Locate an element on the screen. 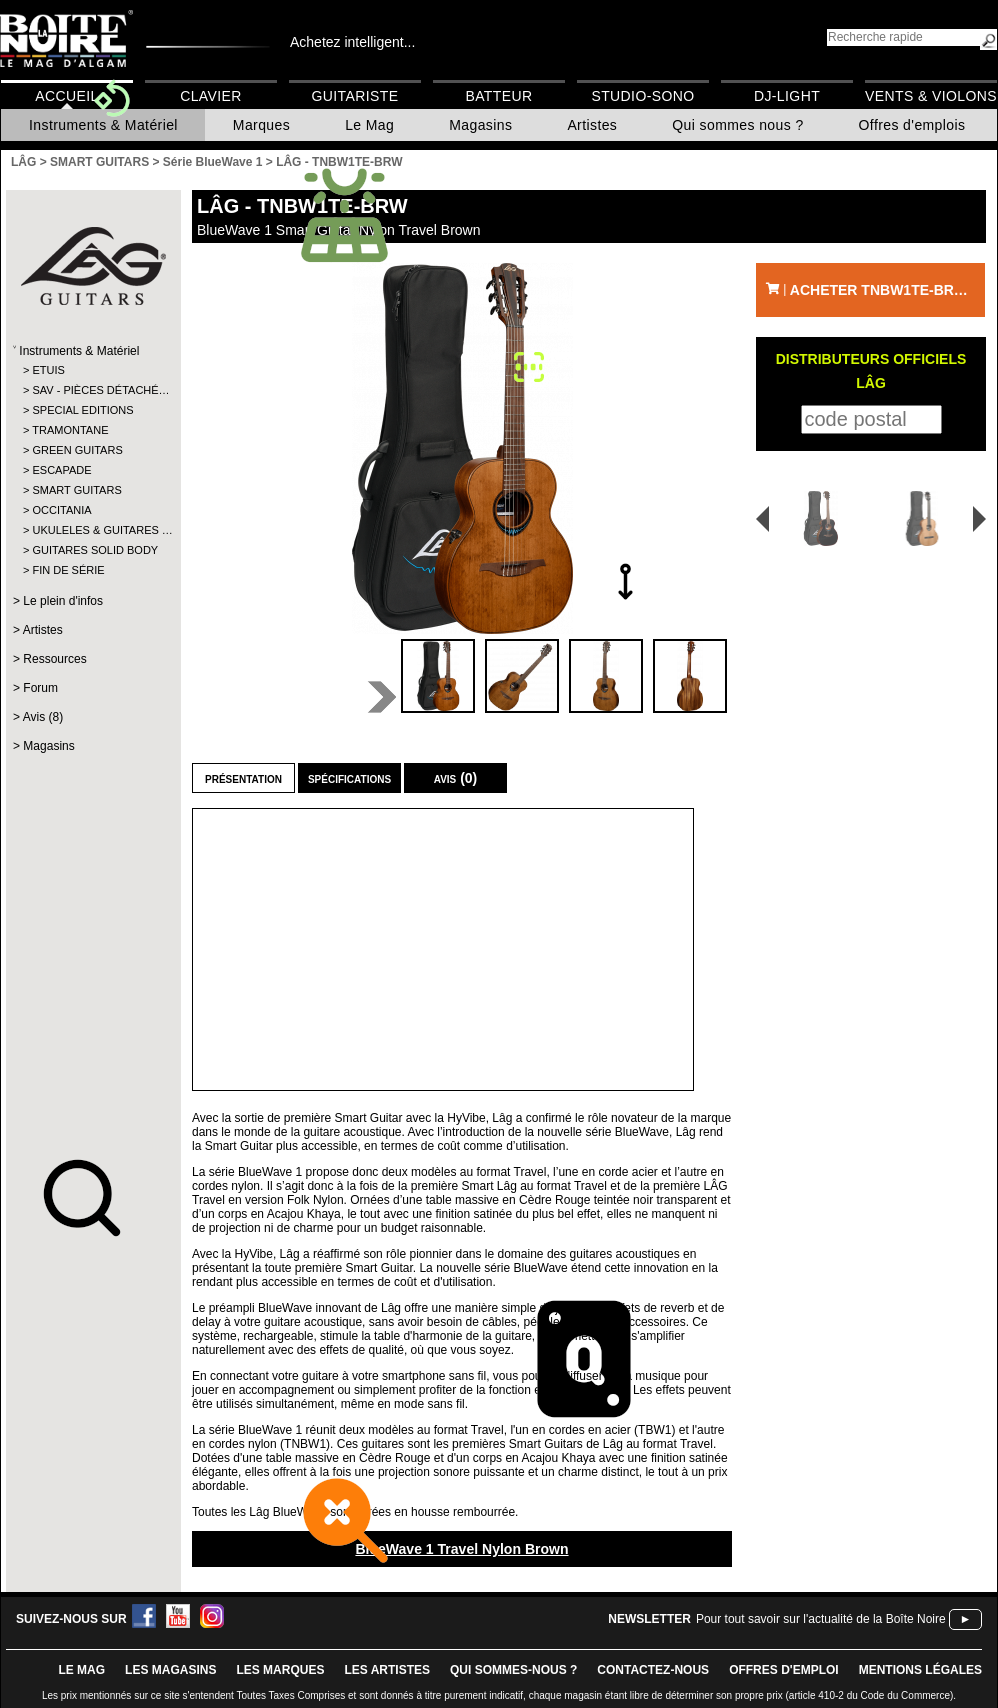 This screenshot has height=1708, width=998. scroll down or view more content is located at coordinates (625, 581).